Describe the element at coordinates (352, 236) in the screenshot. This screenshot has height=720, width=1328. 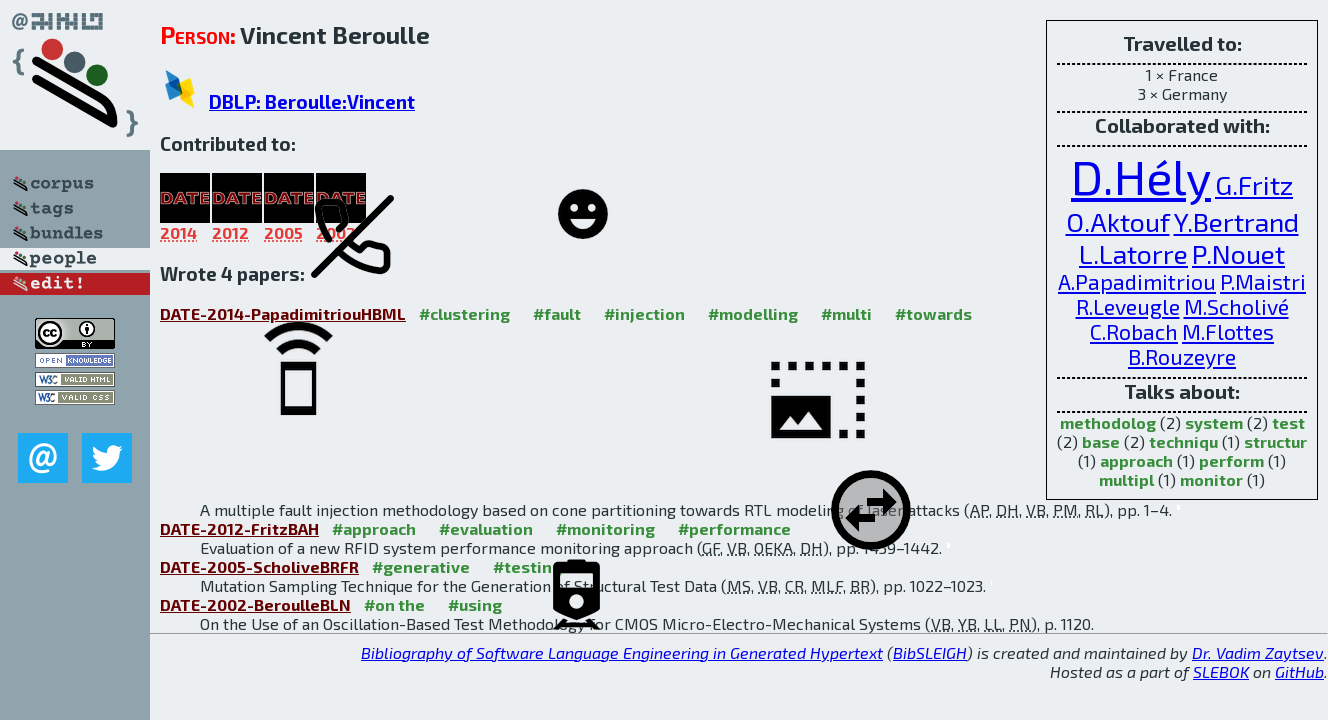
I see `mute or decline an incoming call` at that location.